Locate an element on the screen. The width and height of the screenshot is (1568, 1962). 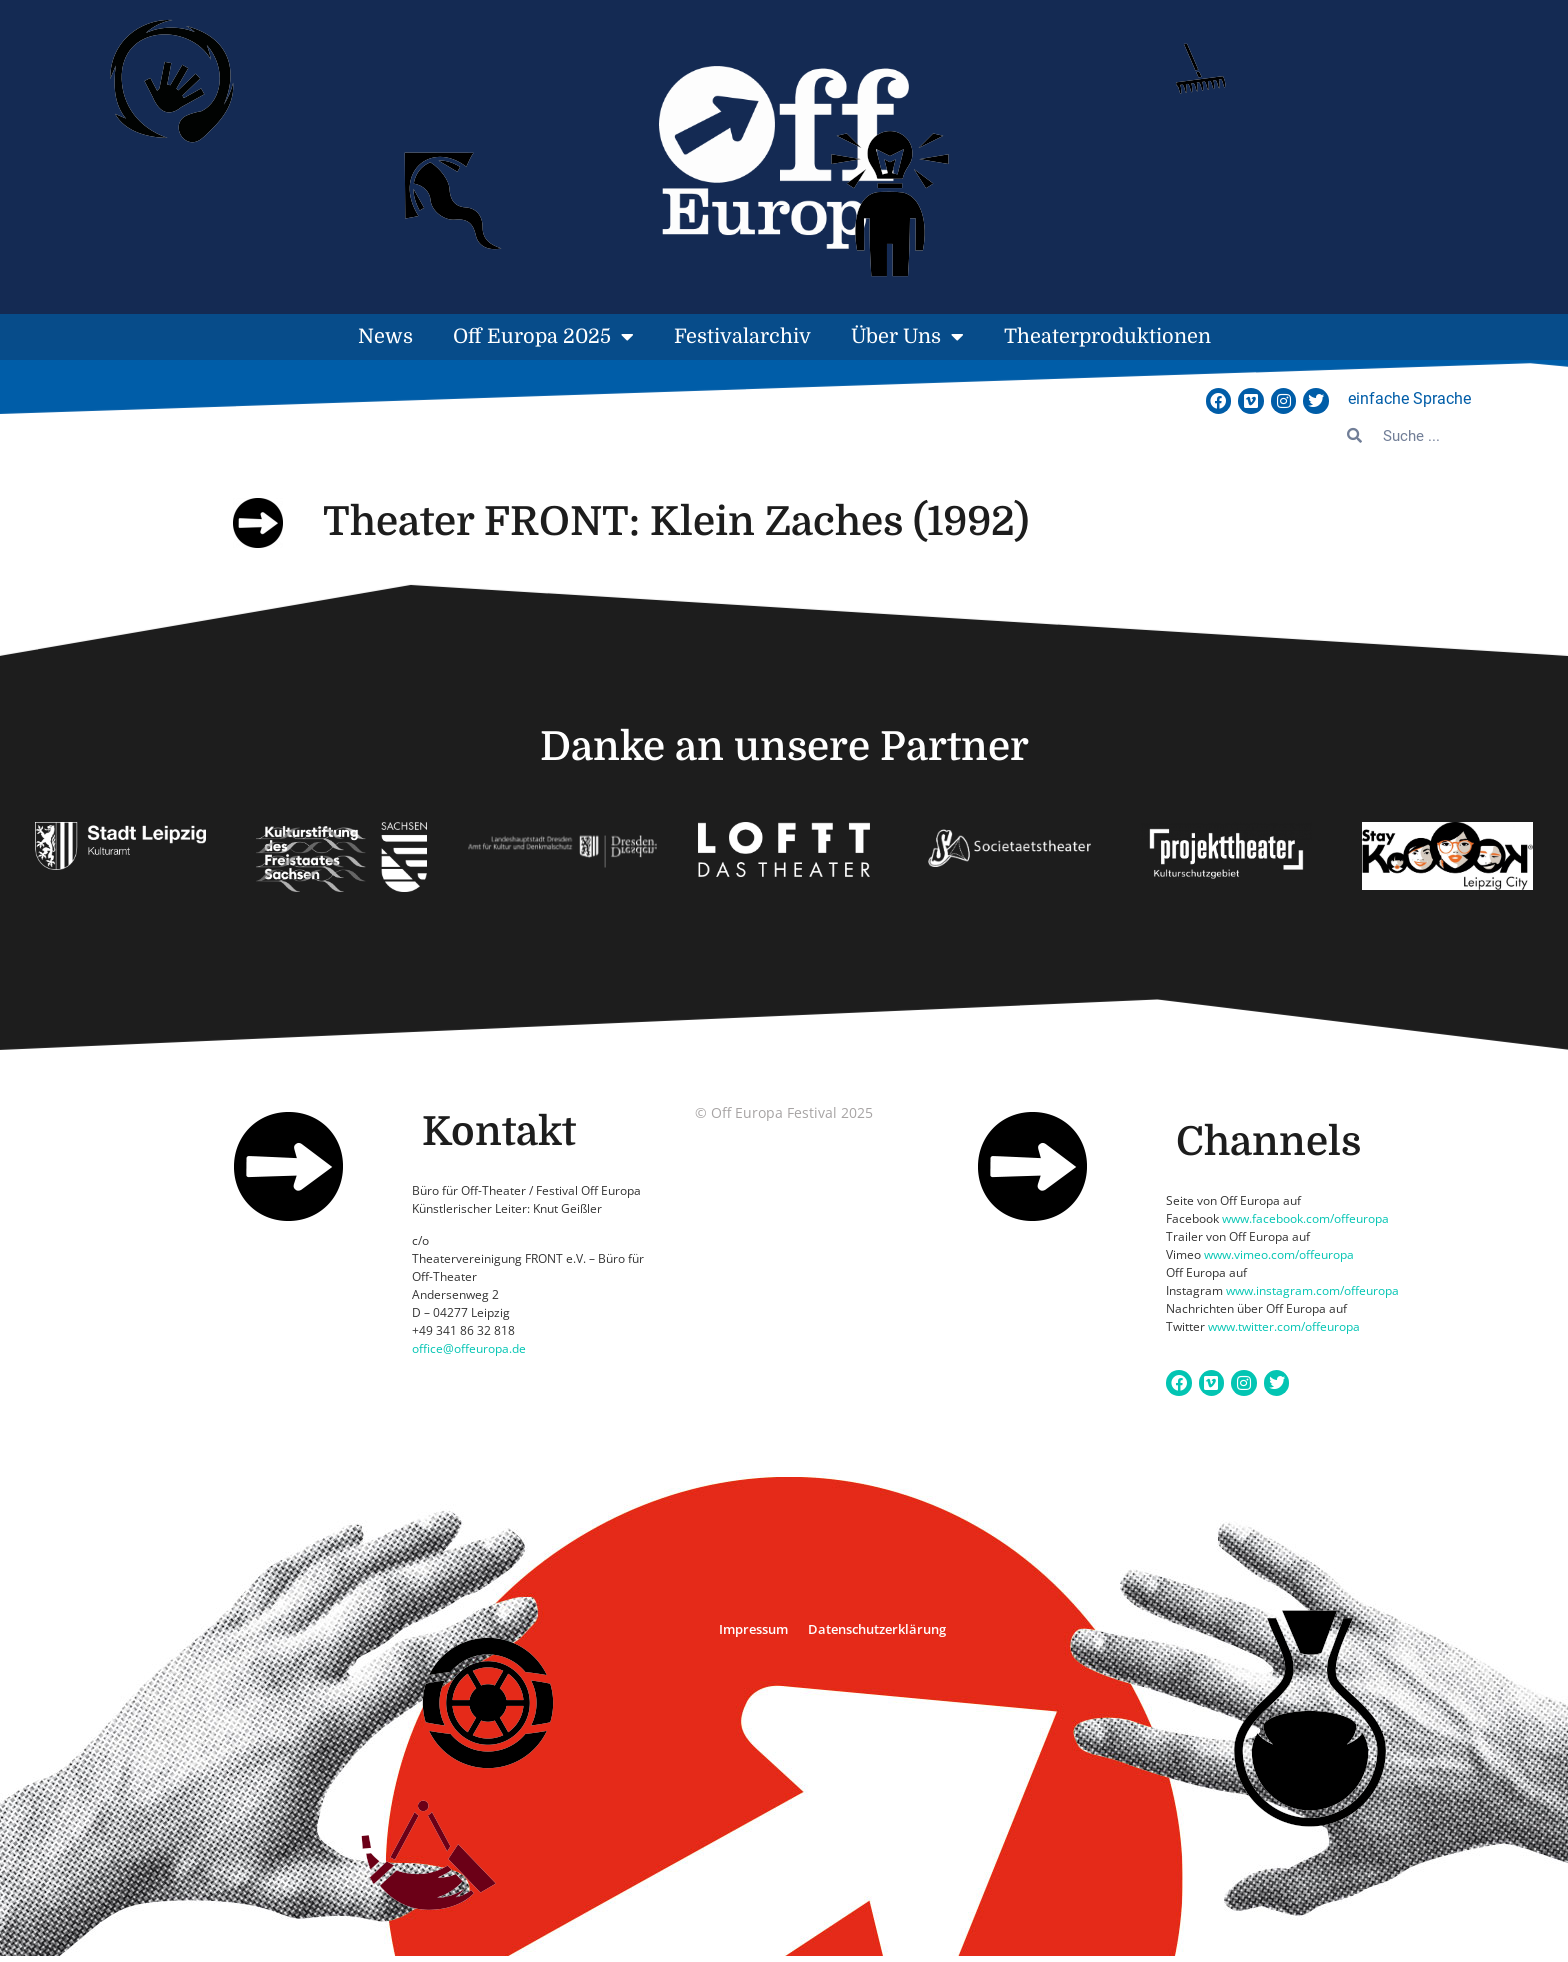
equip or use hunting horn instrument is located at coordinates (428, 1862).